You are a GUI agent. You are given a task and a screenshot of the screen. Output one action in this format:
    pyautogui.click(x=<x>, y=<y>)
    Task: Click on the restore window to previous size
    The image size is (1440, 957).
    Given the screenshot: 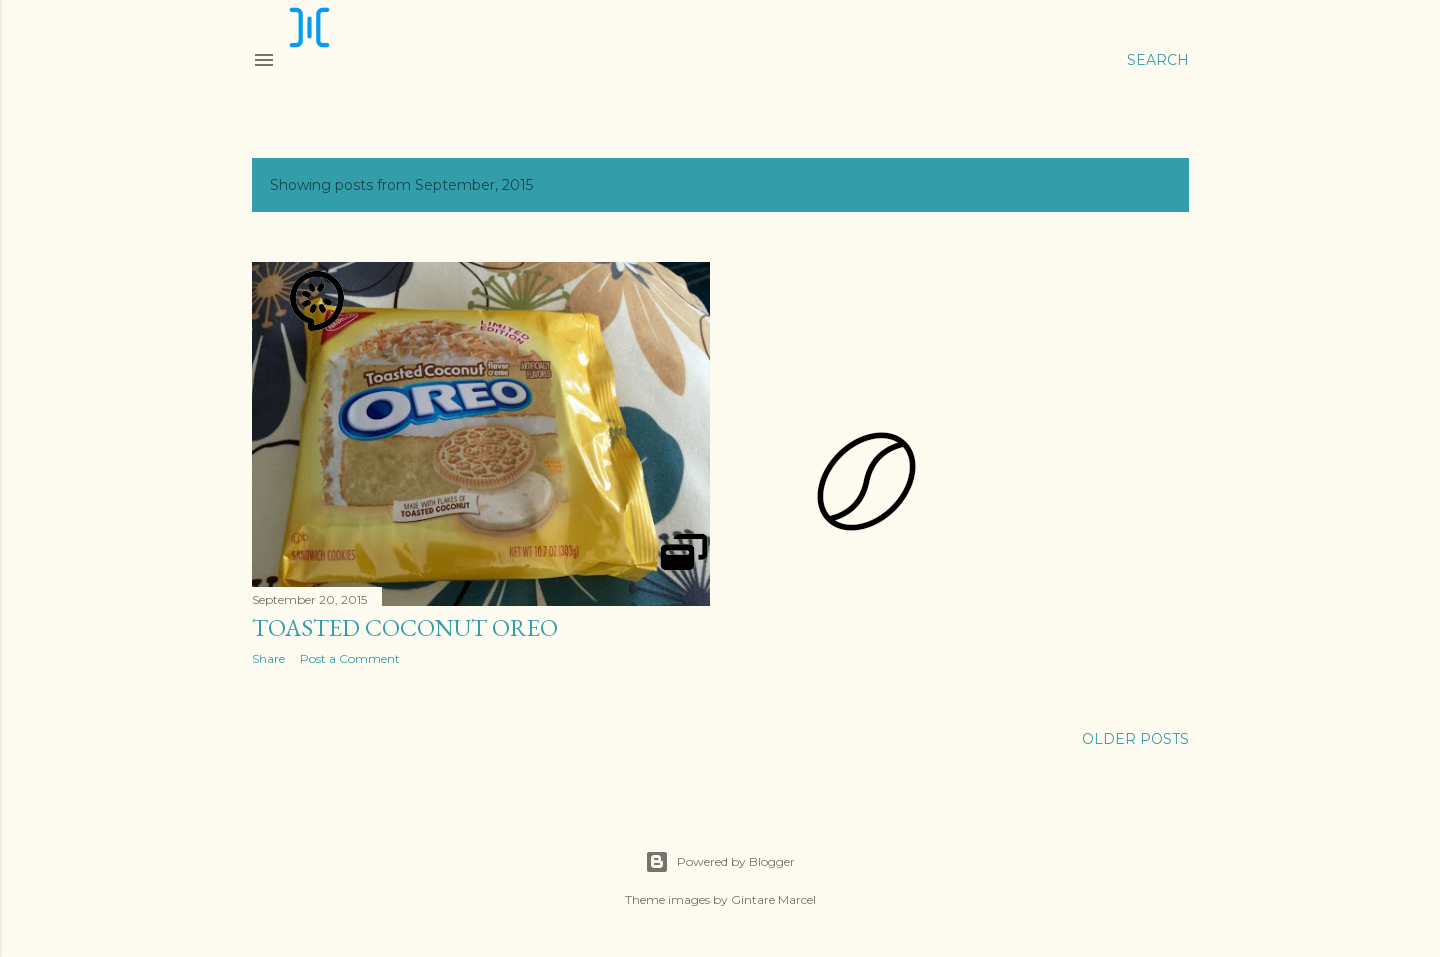 What is the action you would take?
    pyautogui.click(x=684, y=552)
    